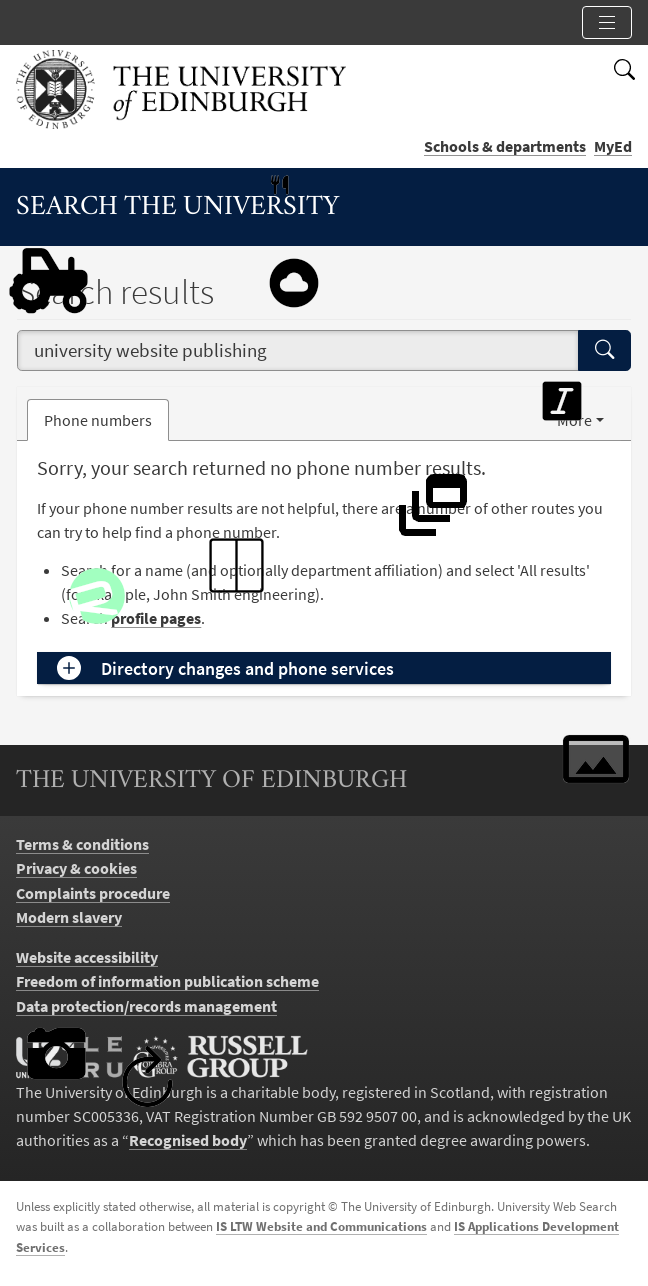  Describe the element at coordinates (56, 1053) in the screenshot. I see `take a photo` at that location.